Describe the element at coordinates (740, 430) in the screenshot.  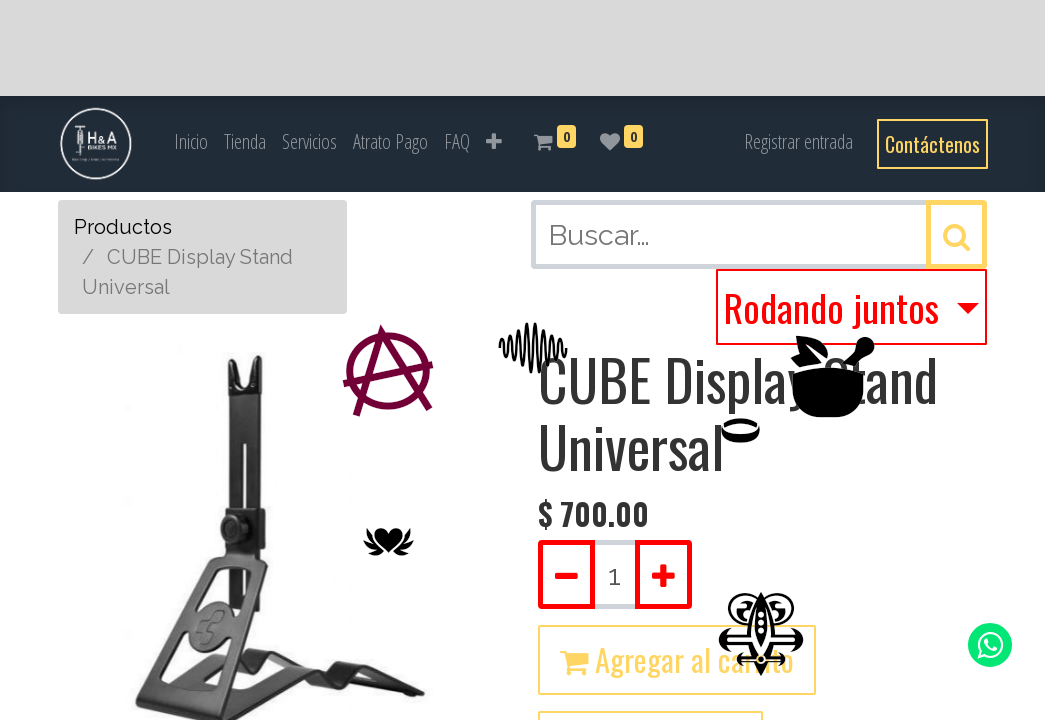
I see `equip a ring item to your character` at that location.